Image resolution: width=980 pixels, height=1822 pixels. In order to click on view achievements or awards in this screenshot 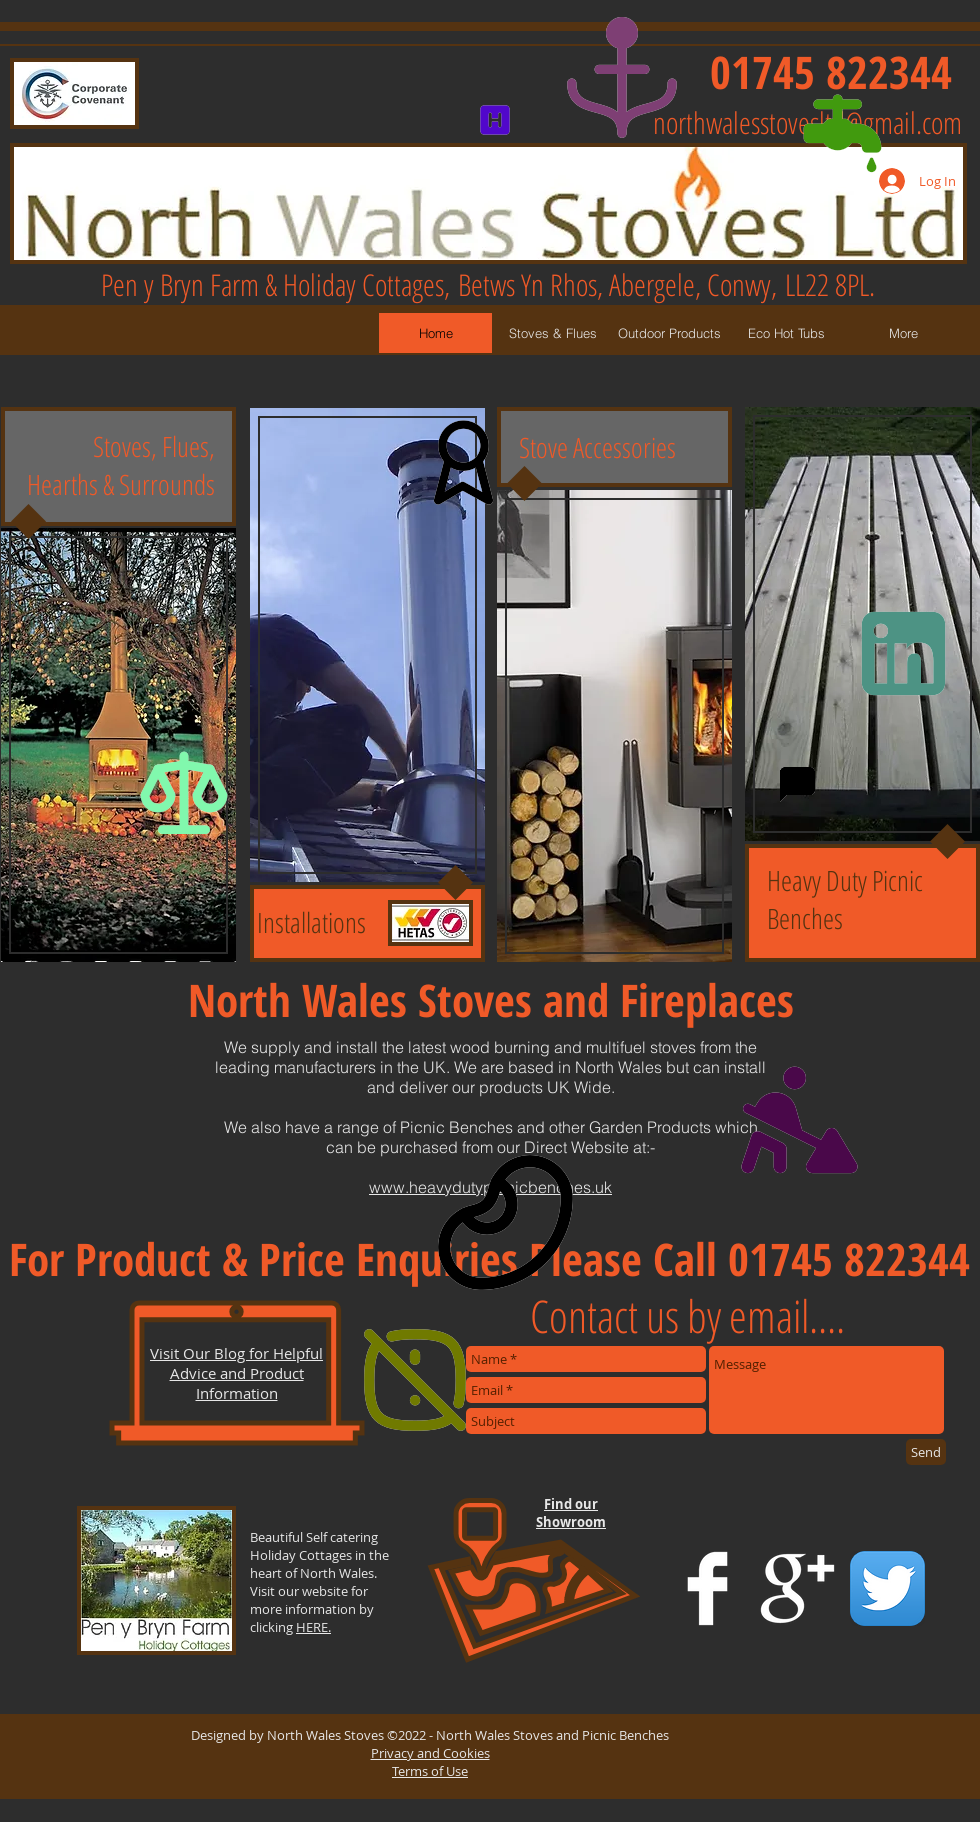, I will do `click(463, 462)`.